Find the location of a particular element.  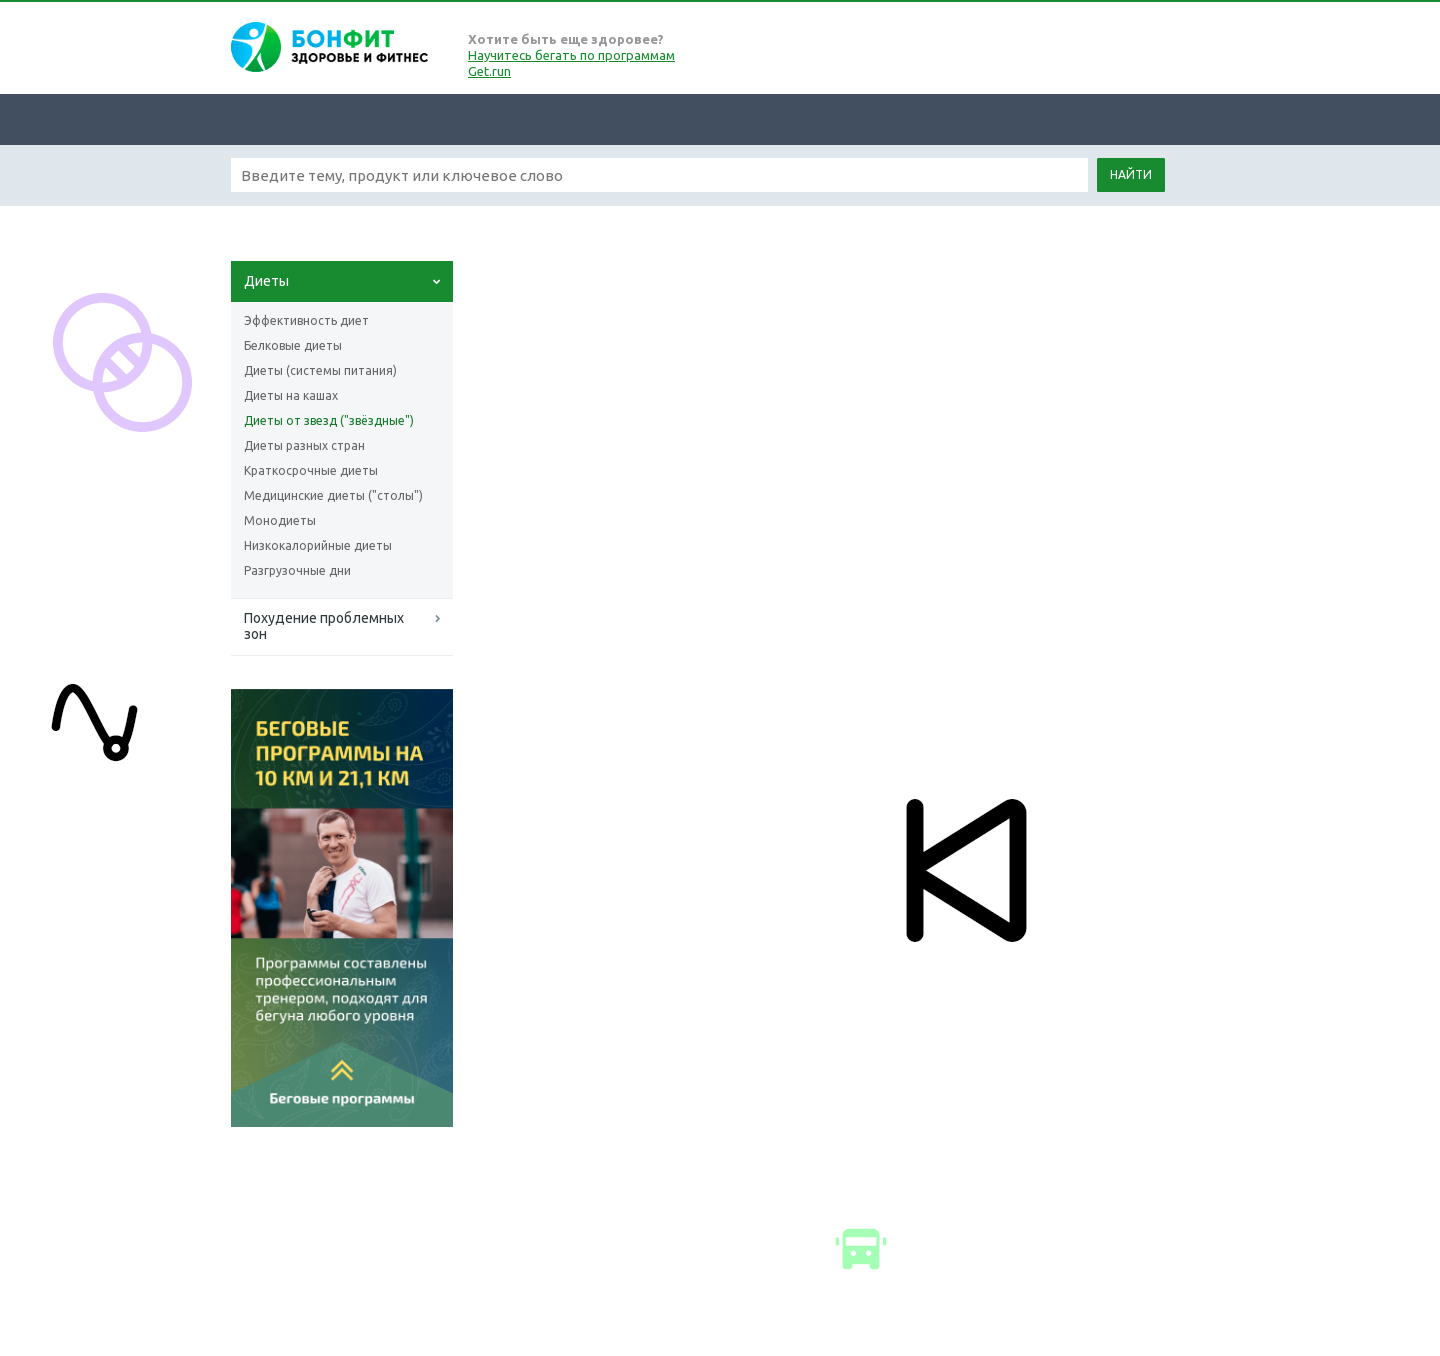

apply intersection operation to selected shapes is located at coordinates (122, 362).